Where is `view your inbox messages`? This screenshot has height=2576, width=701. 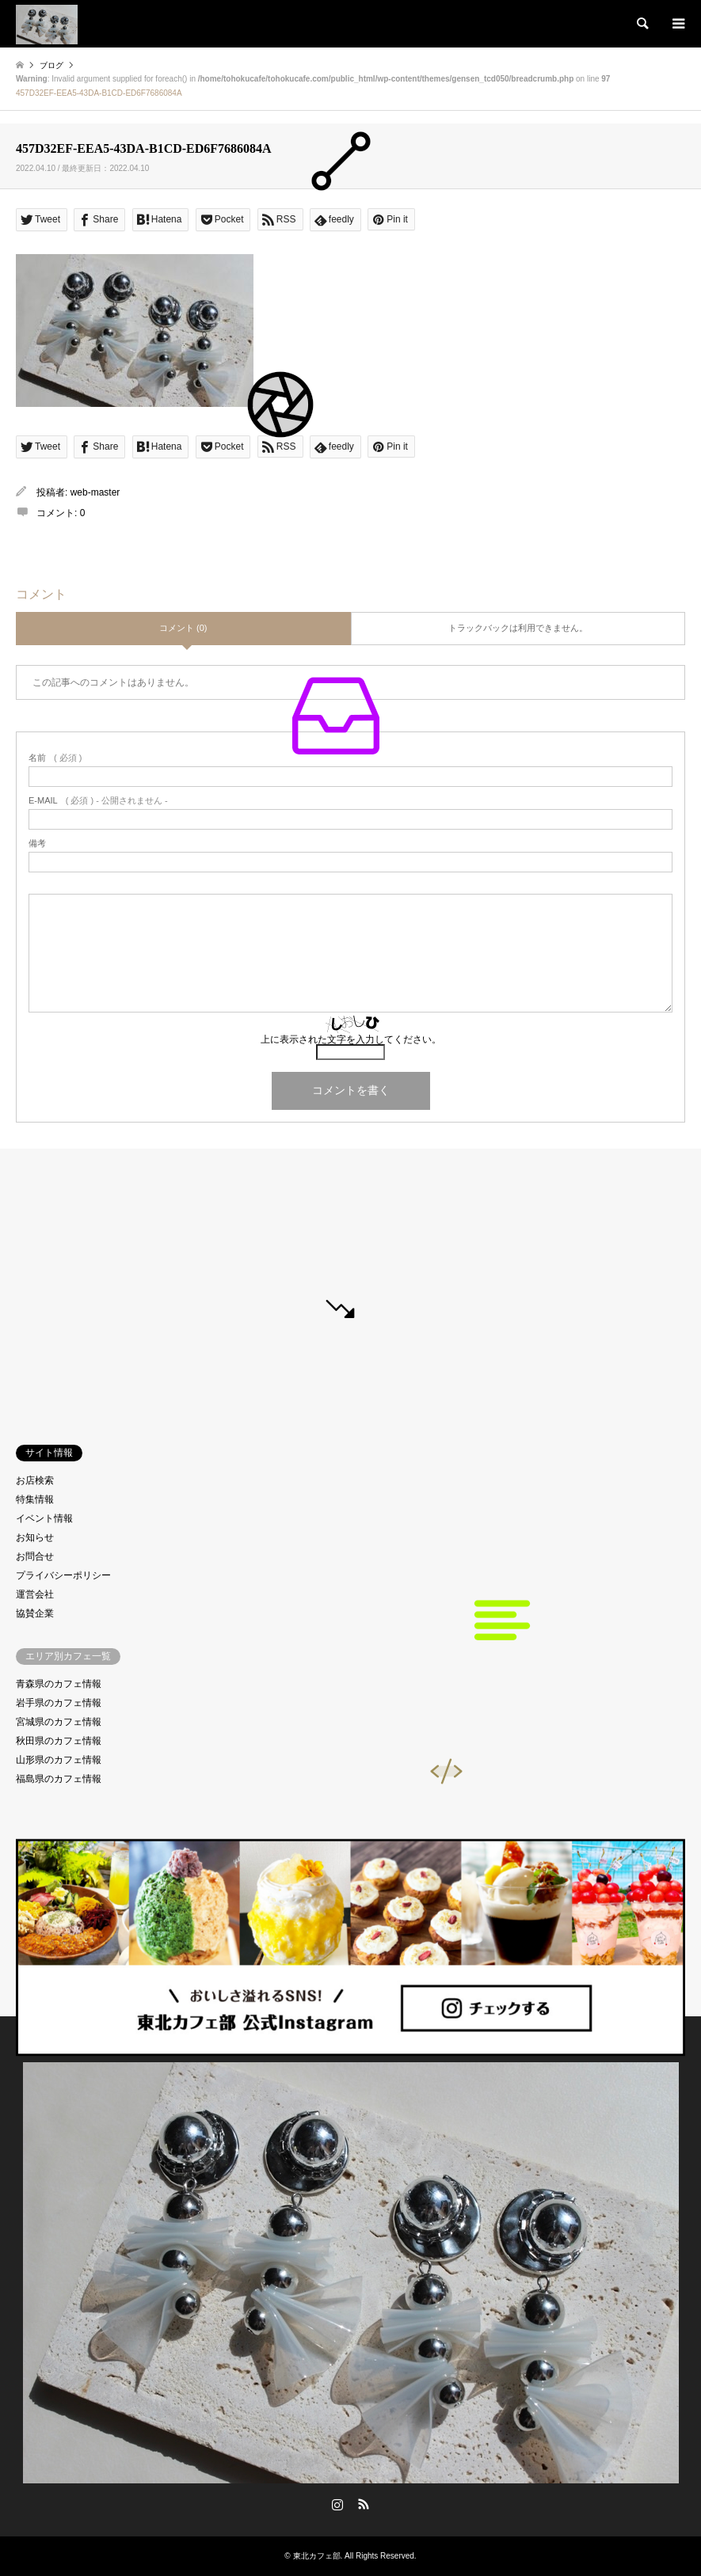
view your inbox messages is located at coordinates (336, 715).